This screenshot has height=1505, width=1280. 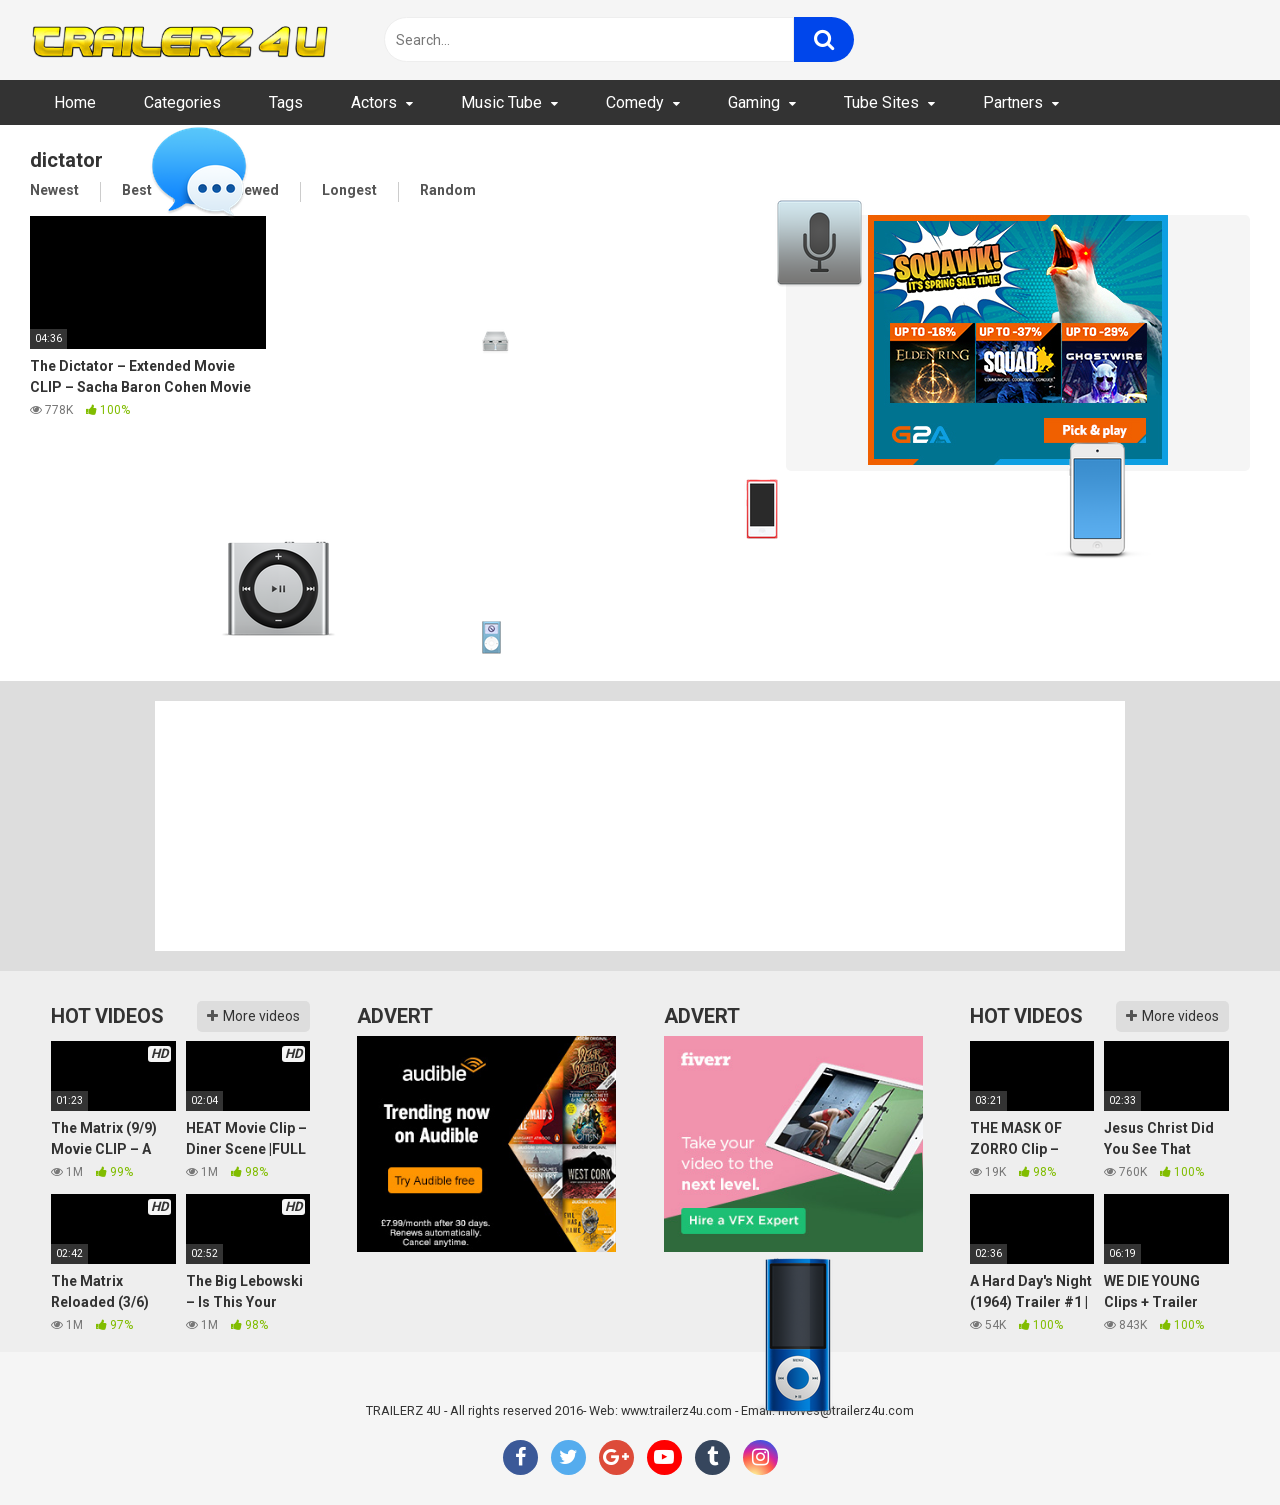 What do you see at coordinates (199, 170) in the screenshot?
I see `open messages or chat application` at bounding box center [199, 170].